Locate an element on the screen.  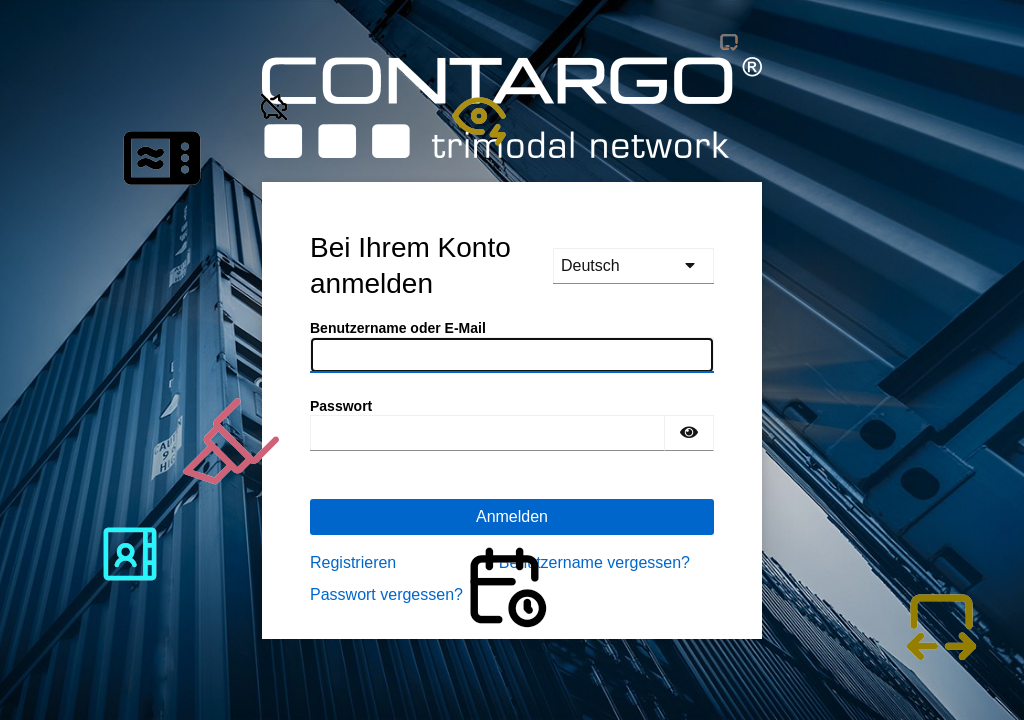
disable piggy bank or savings feature is located at coordinates (274, 107).